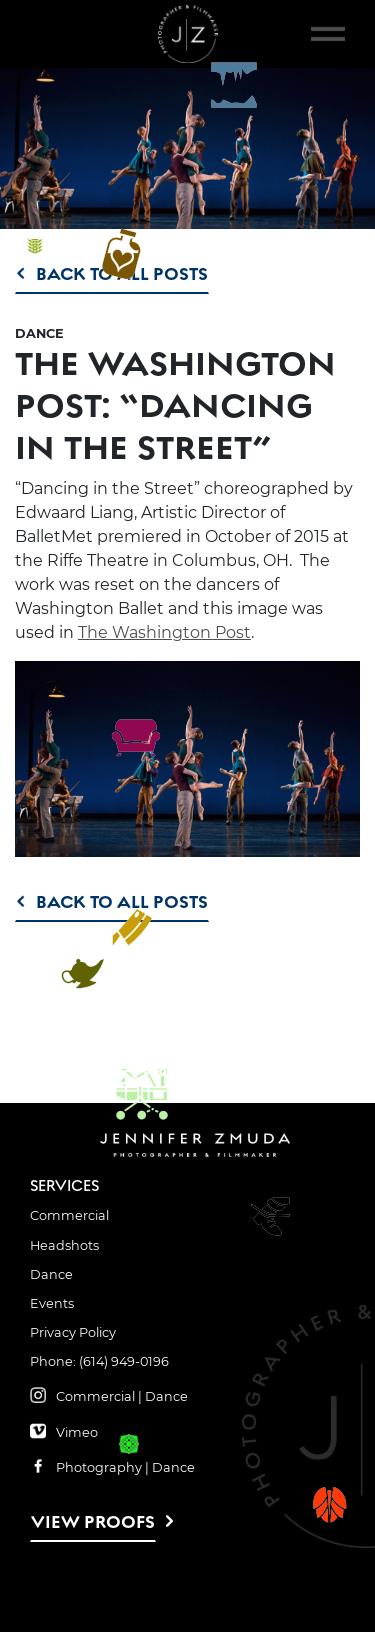  What do you see at coordinates (132, 928) in the screenshot?
I see `select the meat cleaver weapon or tool` at bounding box center [132, 928].